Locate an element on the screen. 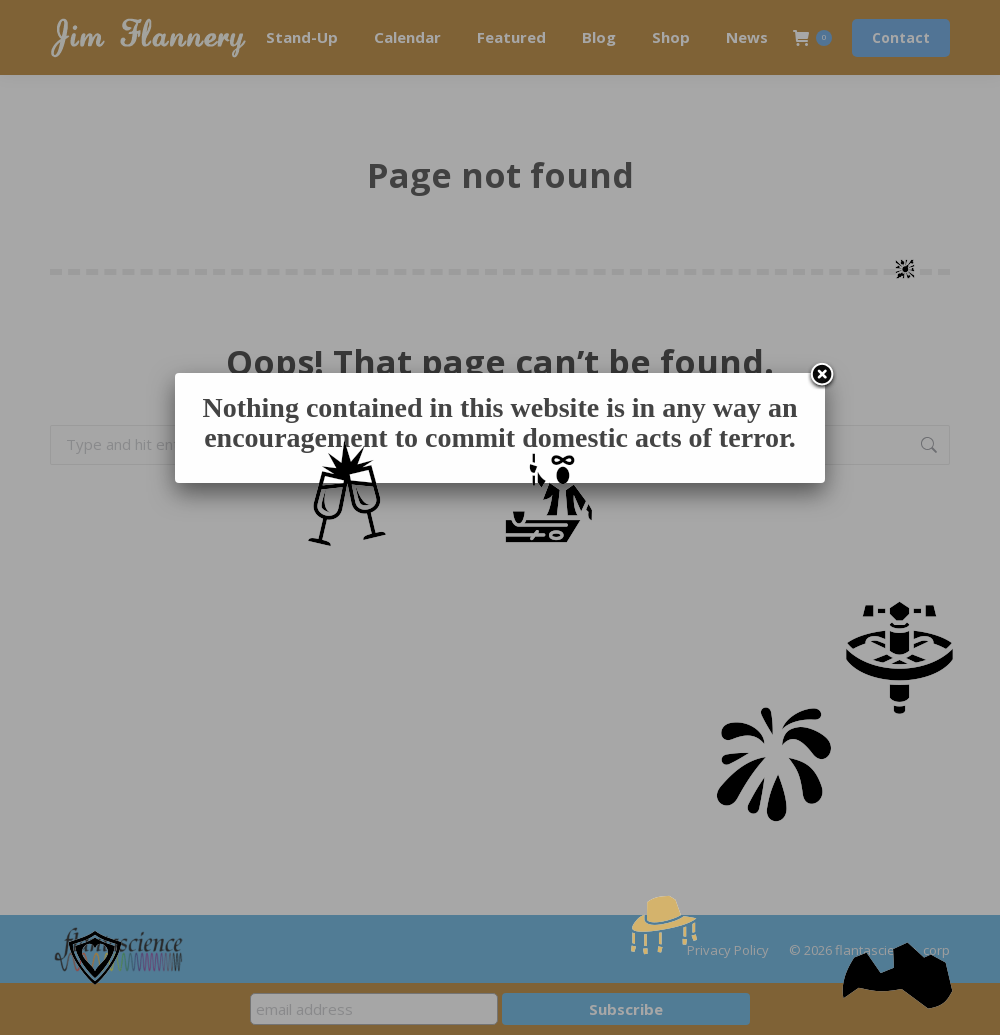 Image resolution: width=1000 pixels, height=1035 pixels. deploy orbital defense satellite is located at coordinates (899, 658).